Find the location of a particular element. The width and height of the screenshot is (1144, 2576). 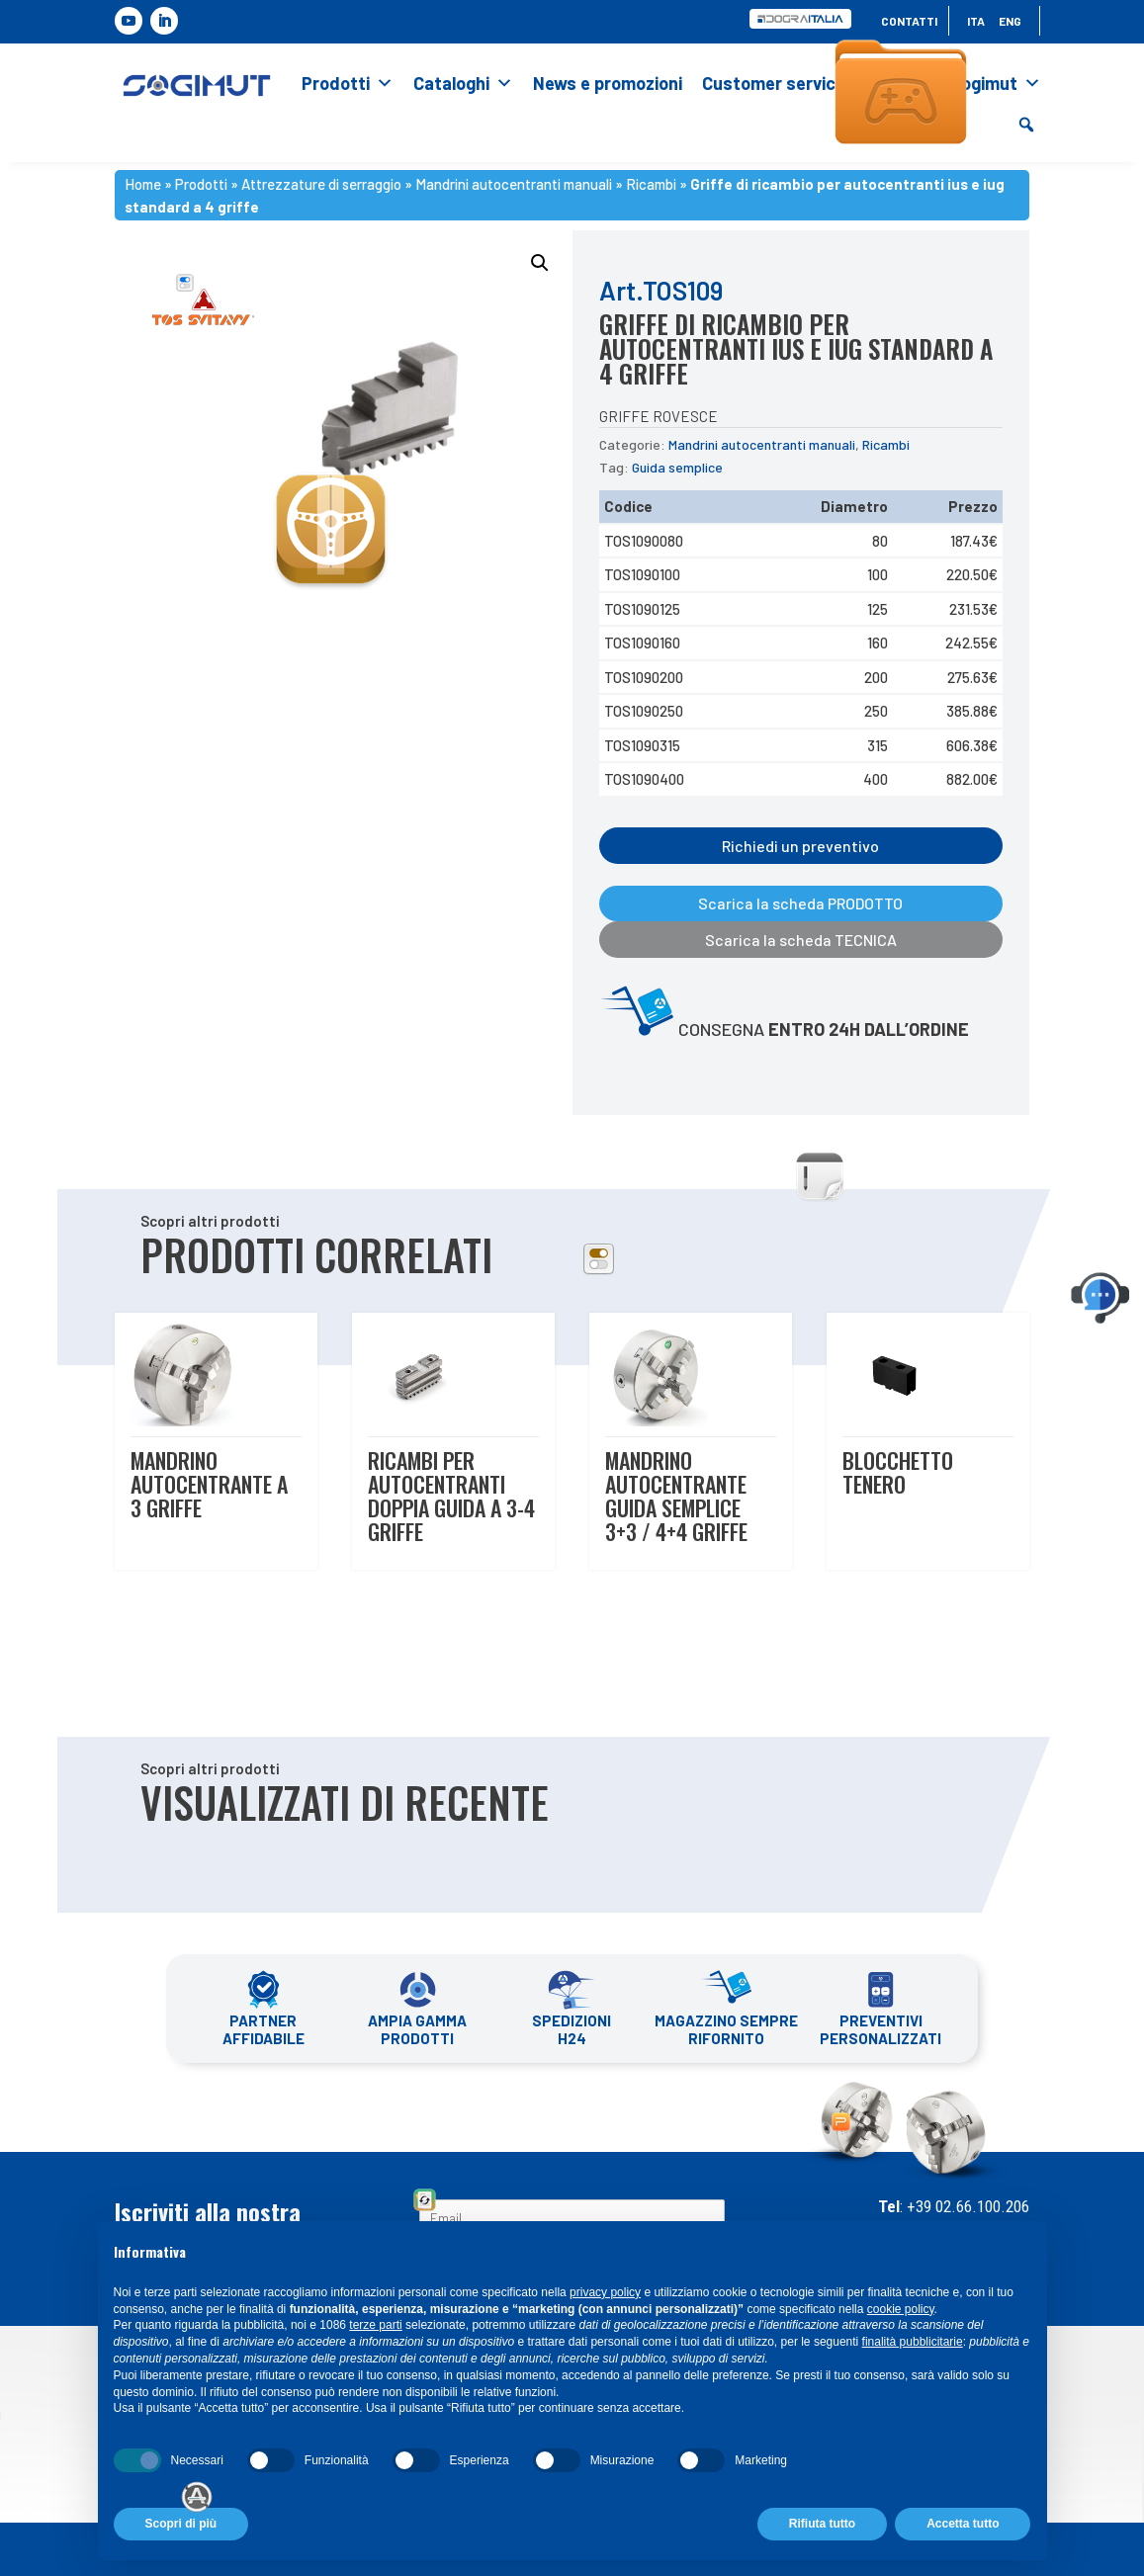

open your games folder is located at coordinates (901, 92).